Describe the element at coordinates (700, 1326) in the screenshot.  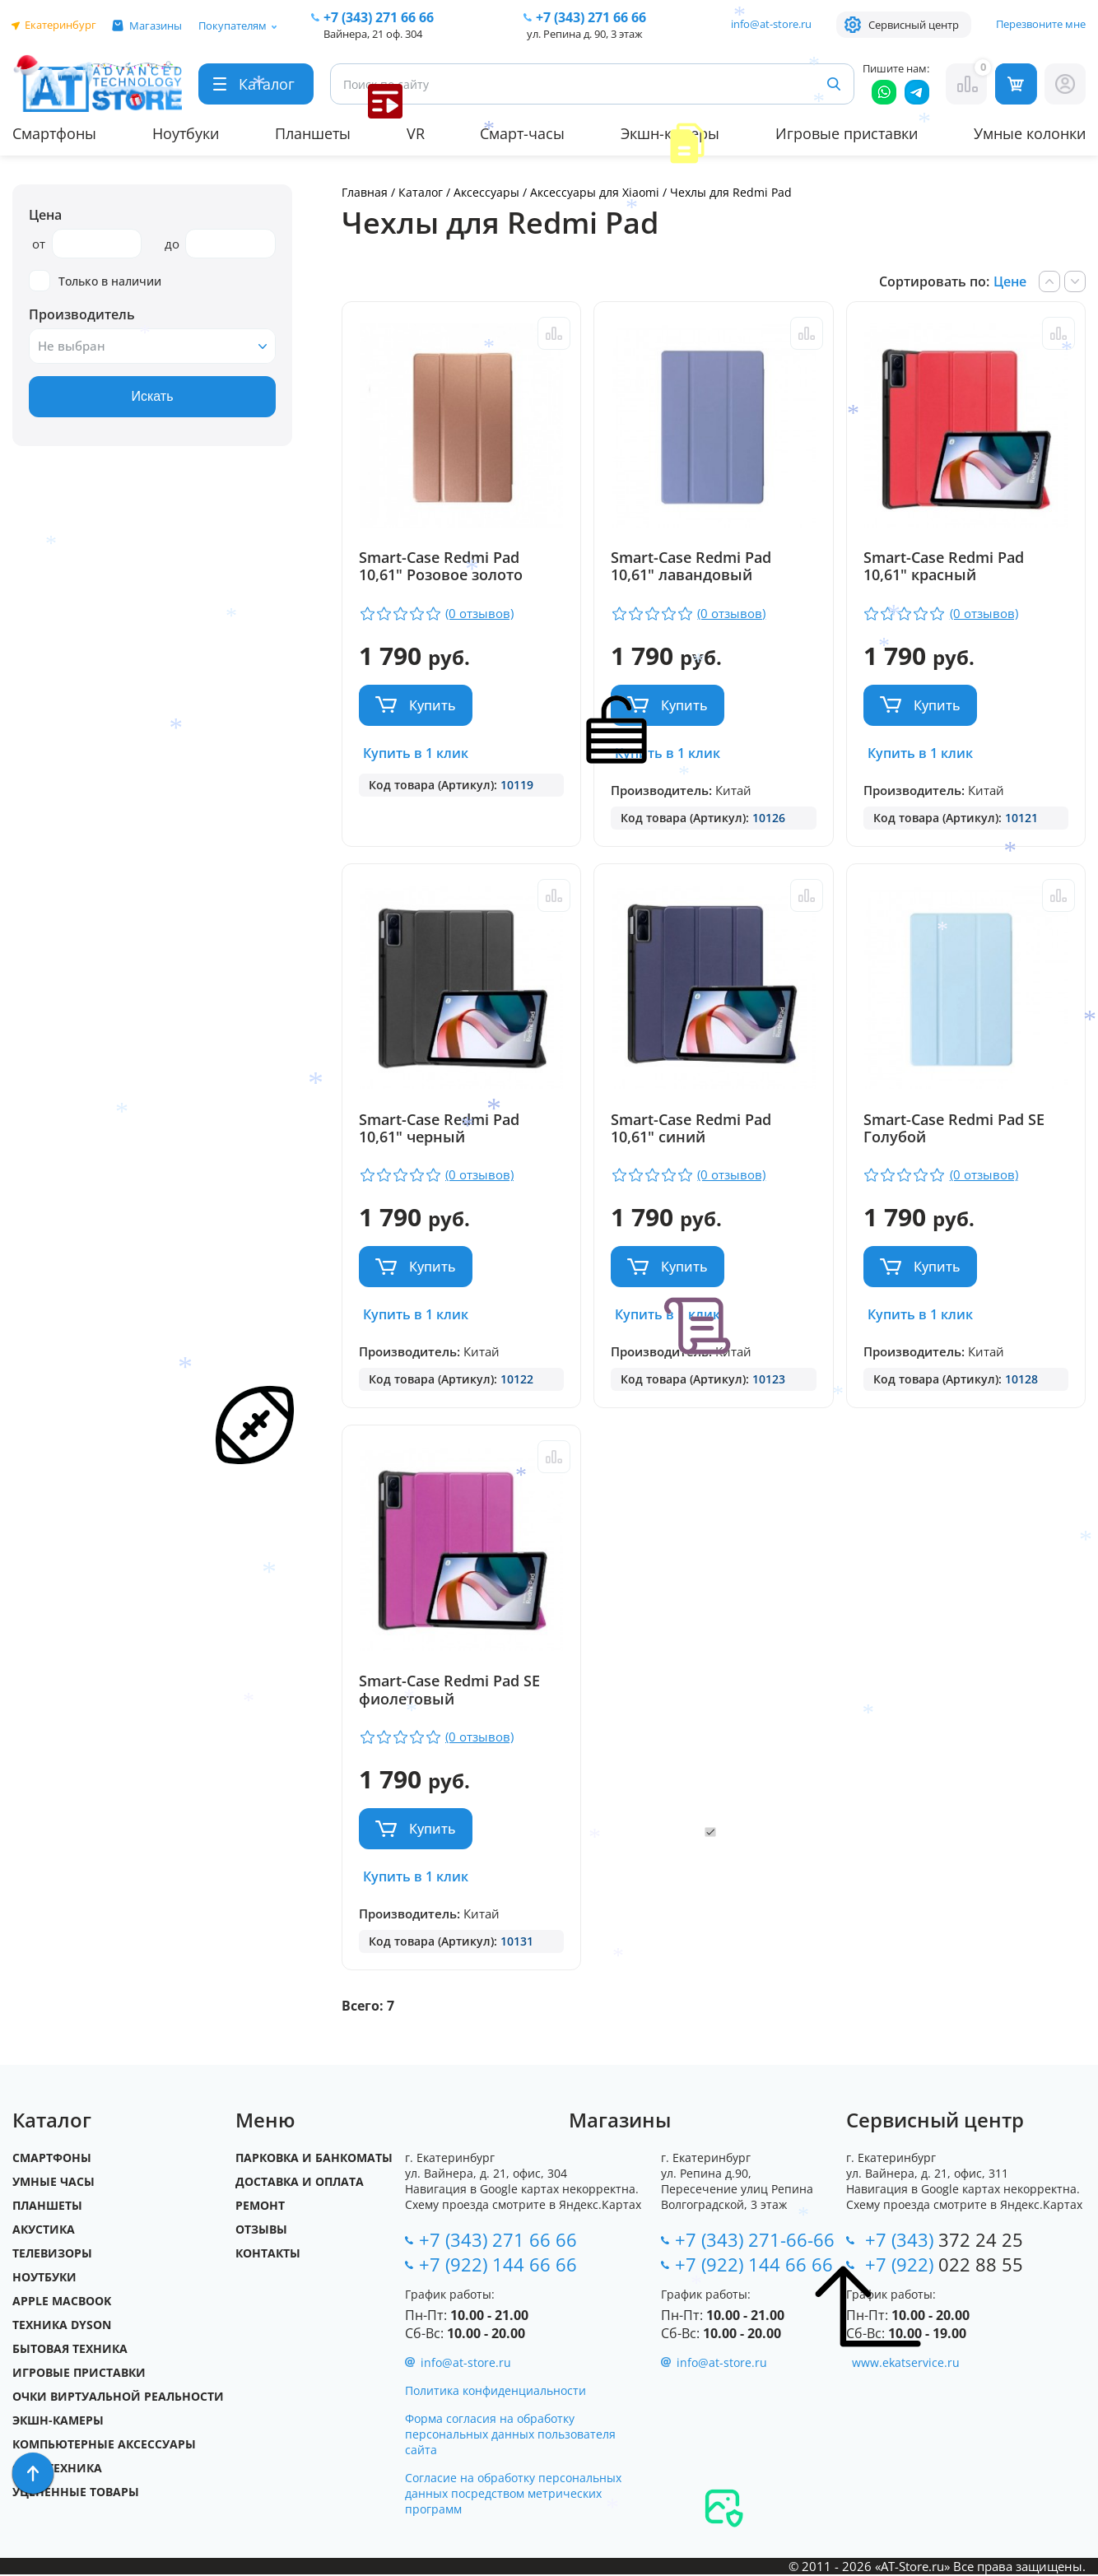
I see `view terms and conditions or legal document` at that location.